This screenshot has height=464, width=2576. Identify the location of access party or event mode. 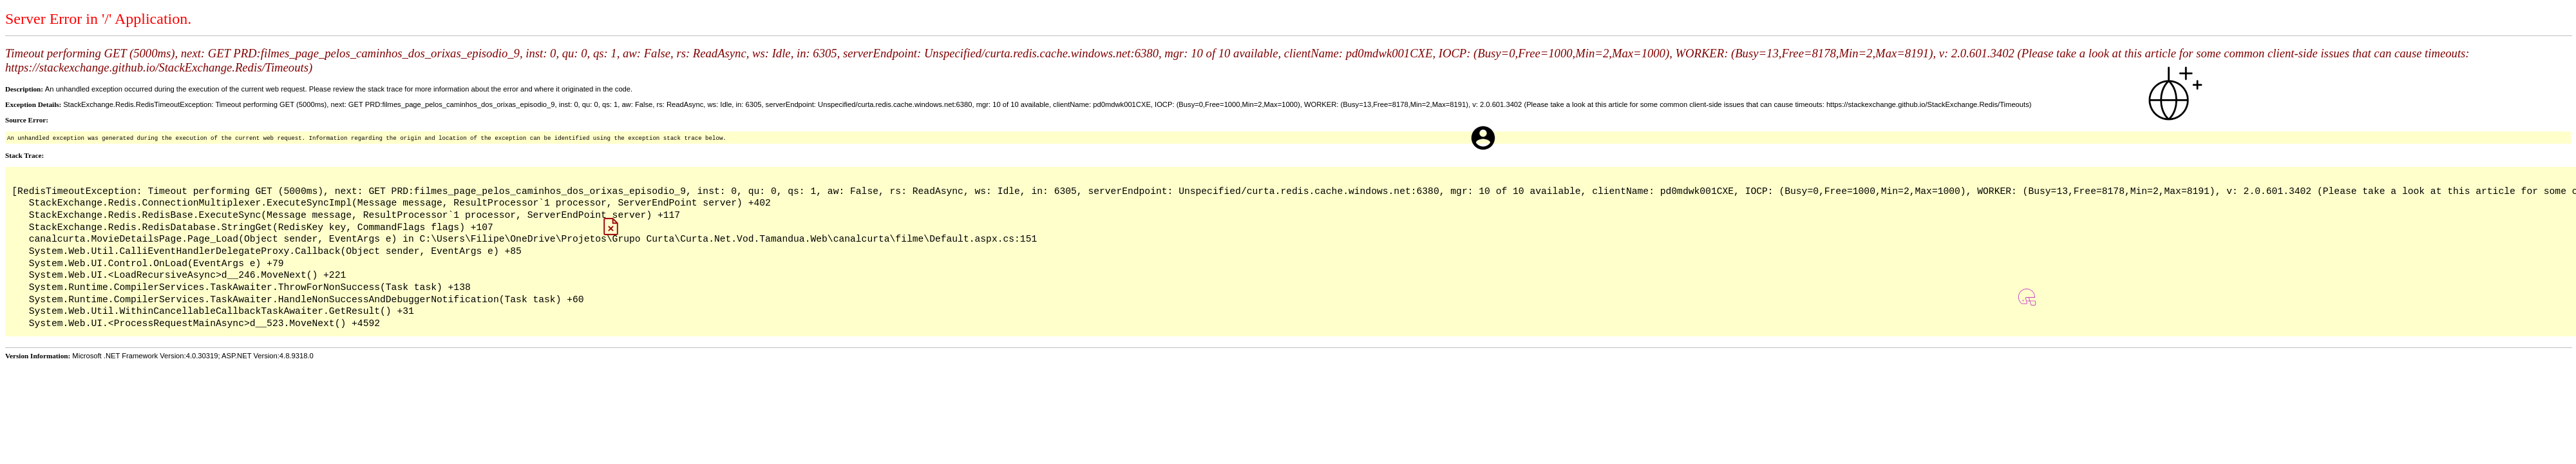
(2172, 94).